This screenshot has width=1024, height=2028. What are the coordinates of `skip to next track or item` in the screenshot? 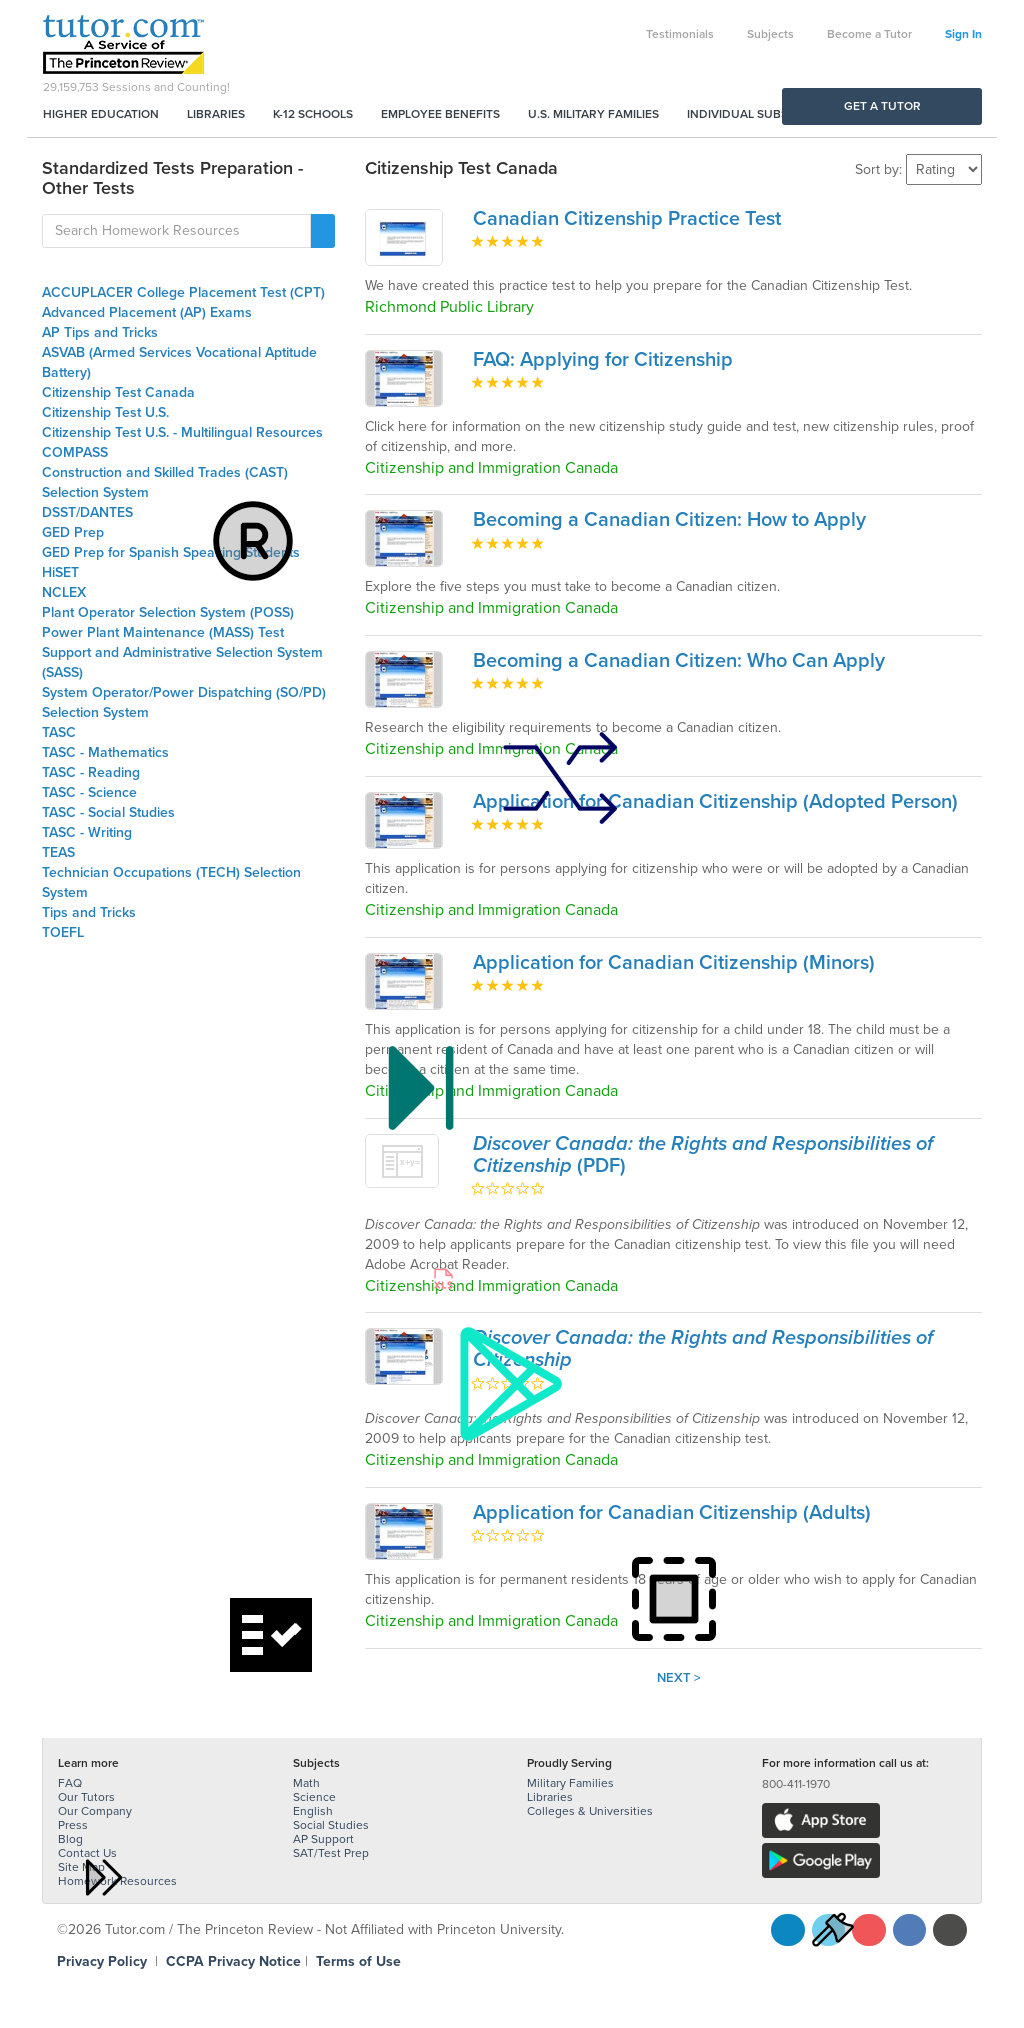 It's located at (423, 1088).